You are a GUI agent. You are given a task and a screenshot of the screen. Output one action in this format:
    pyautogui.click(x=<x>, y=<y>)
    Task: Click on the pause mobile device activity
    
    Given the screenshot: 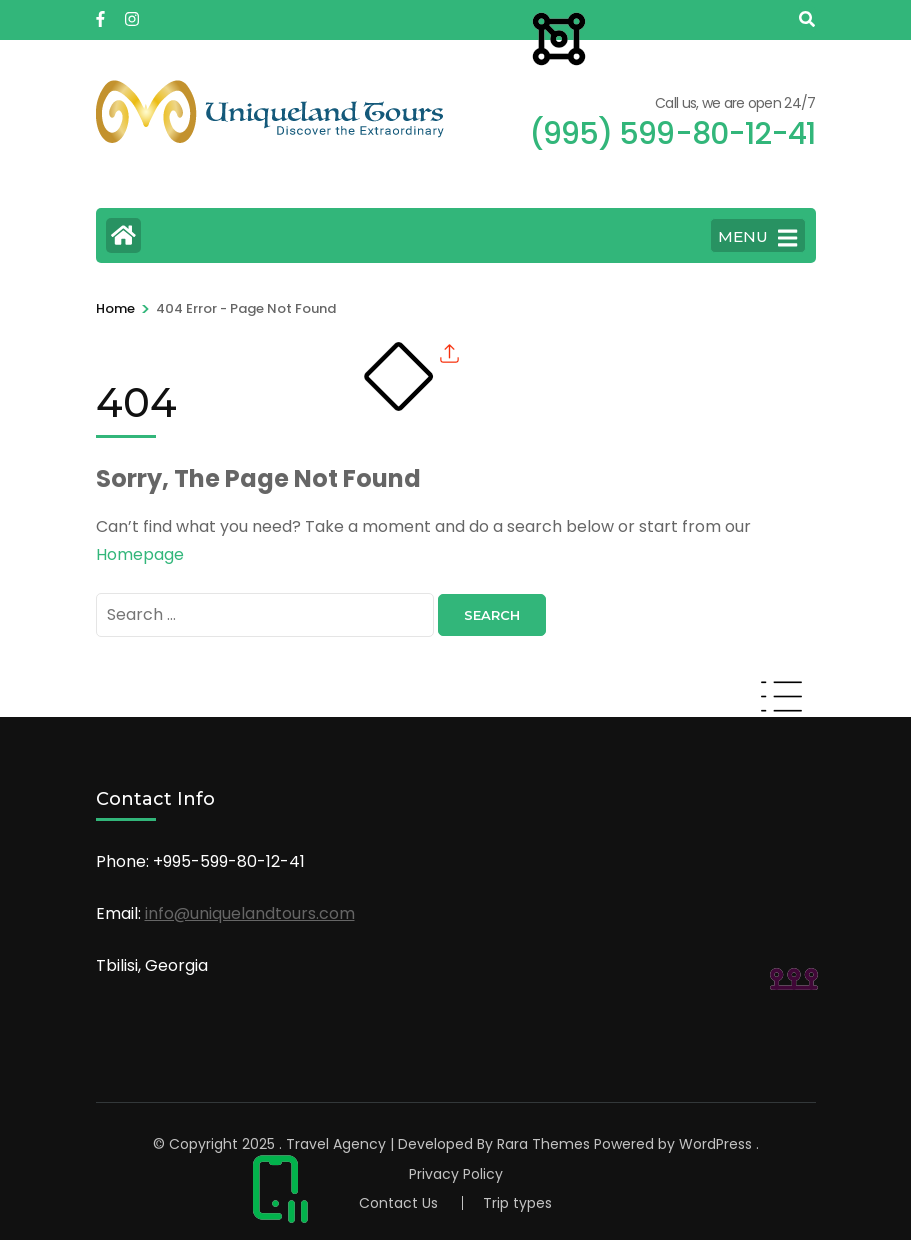 What is the action you would take?
    pyautogui.click(x=275, y=1187)
    